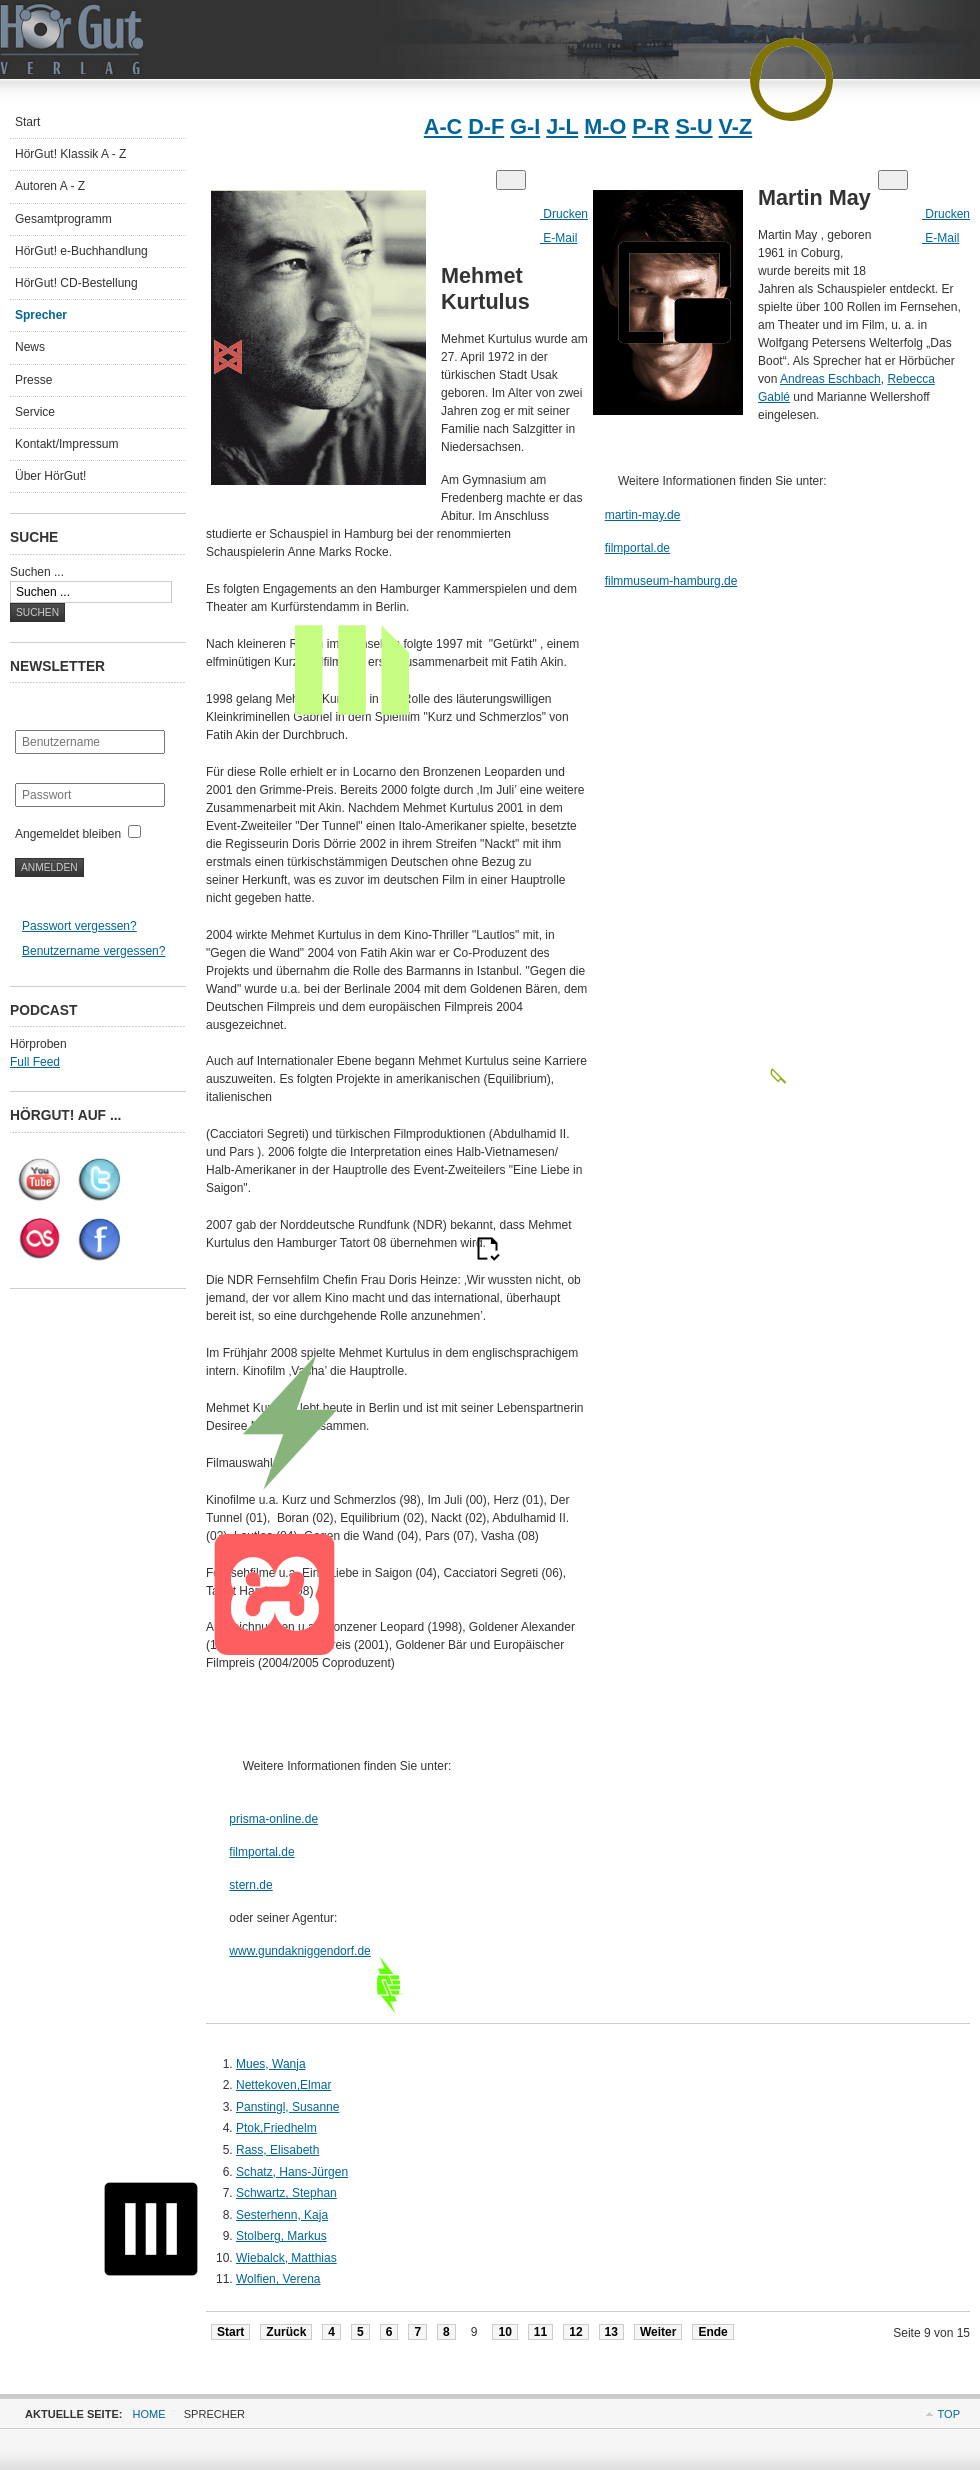  What do you see at coordinates (151, 2229) in the screenshot?
I see `switch to vertical column layout` at bounding box center [151, 2229].